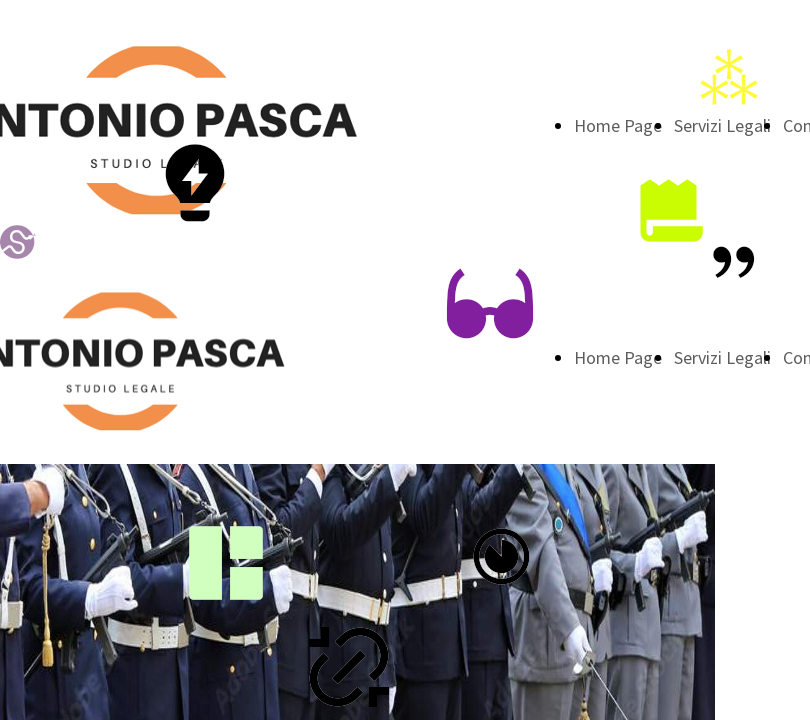  Describe the element at coordinates (729, 78) in the screenshot. I see `connect to the fediverse` at that location.